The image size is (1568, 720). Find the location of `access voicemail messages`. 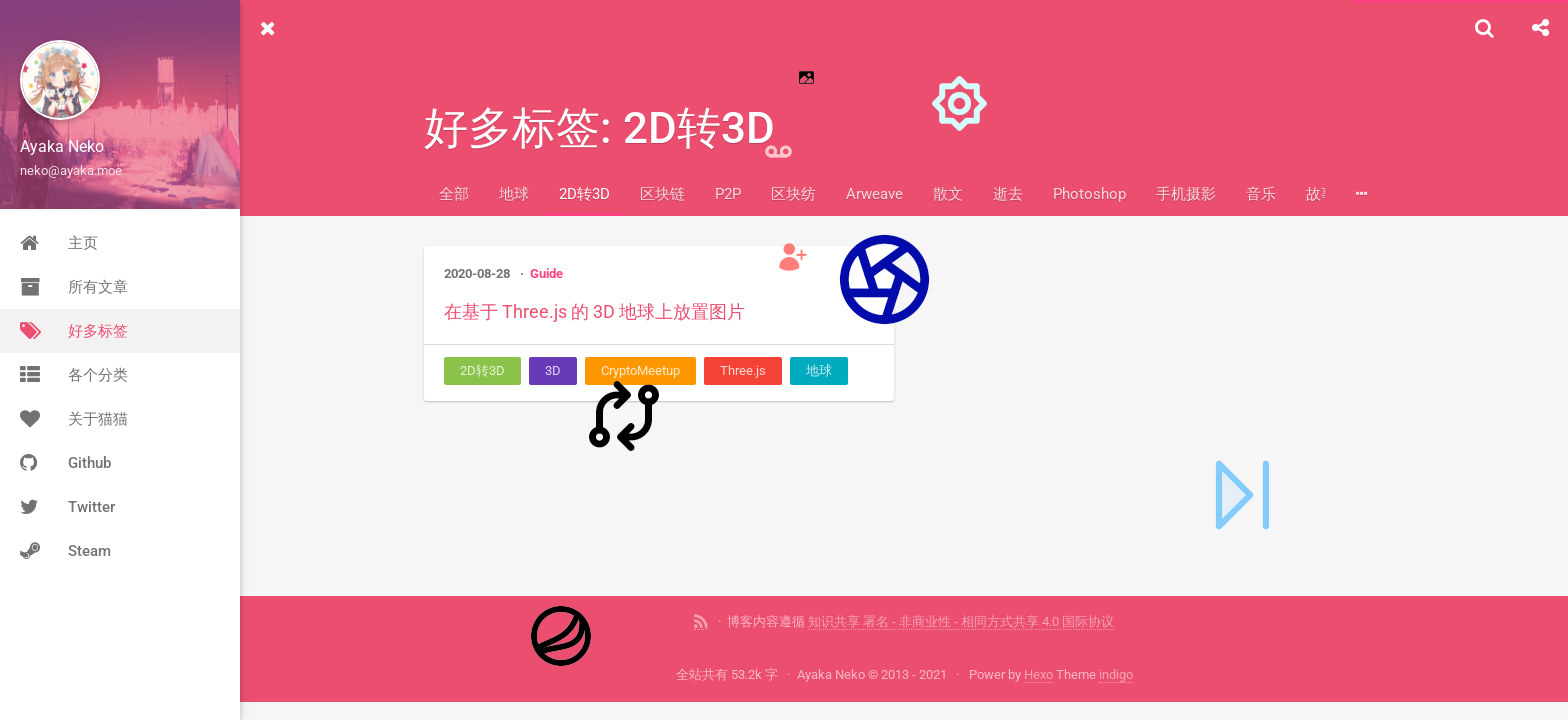

access voicemail messages is located at coordinates (778, 151).